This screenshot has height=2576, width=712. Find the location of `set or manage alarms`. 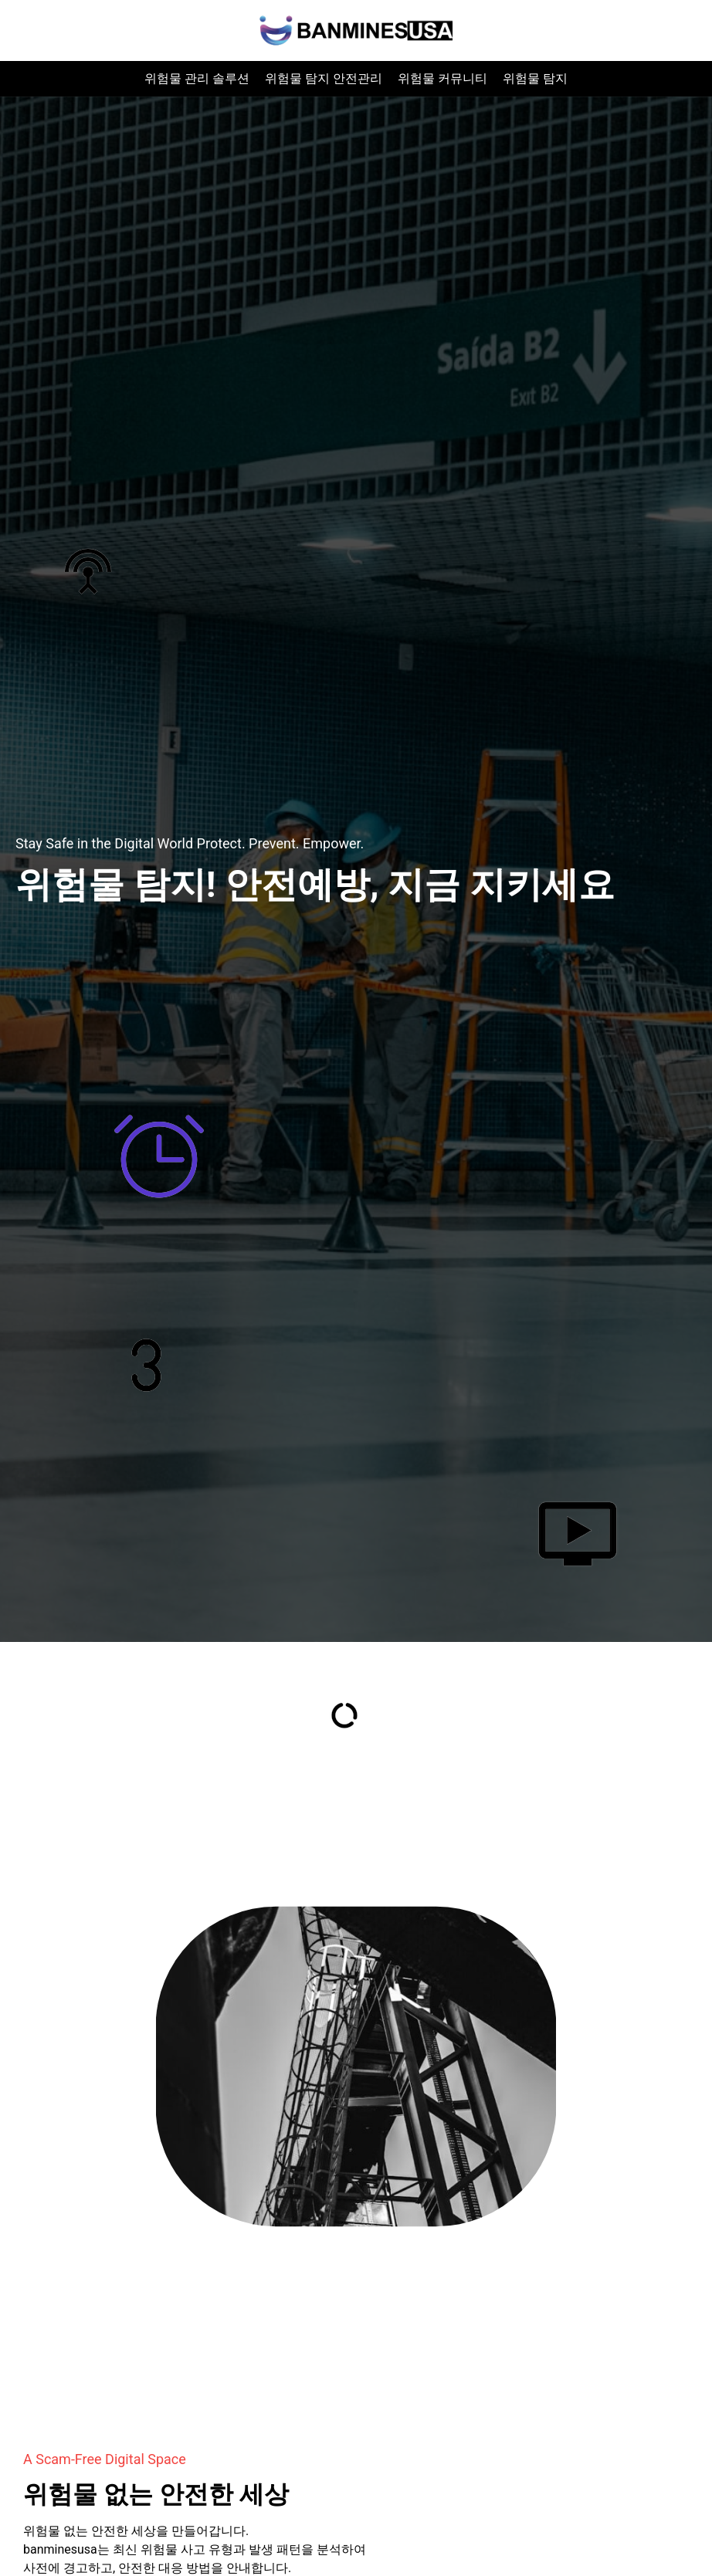

set or manage alarms is located at coordinates (159, 1156).